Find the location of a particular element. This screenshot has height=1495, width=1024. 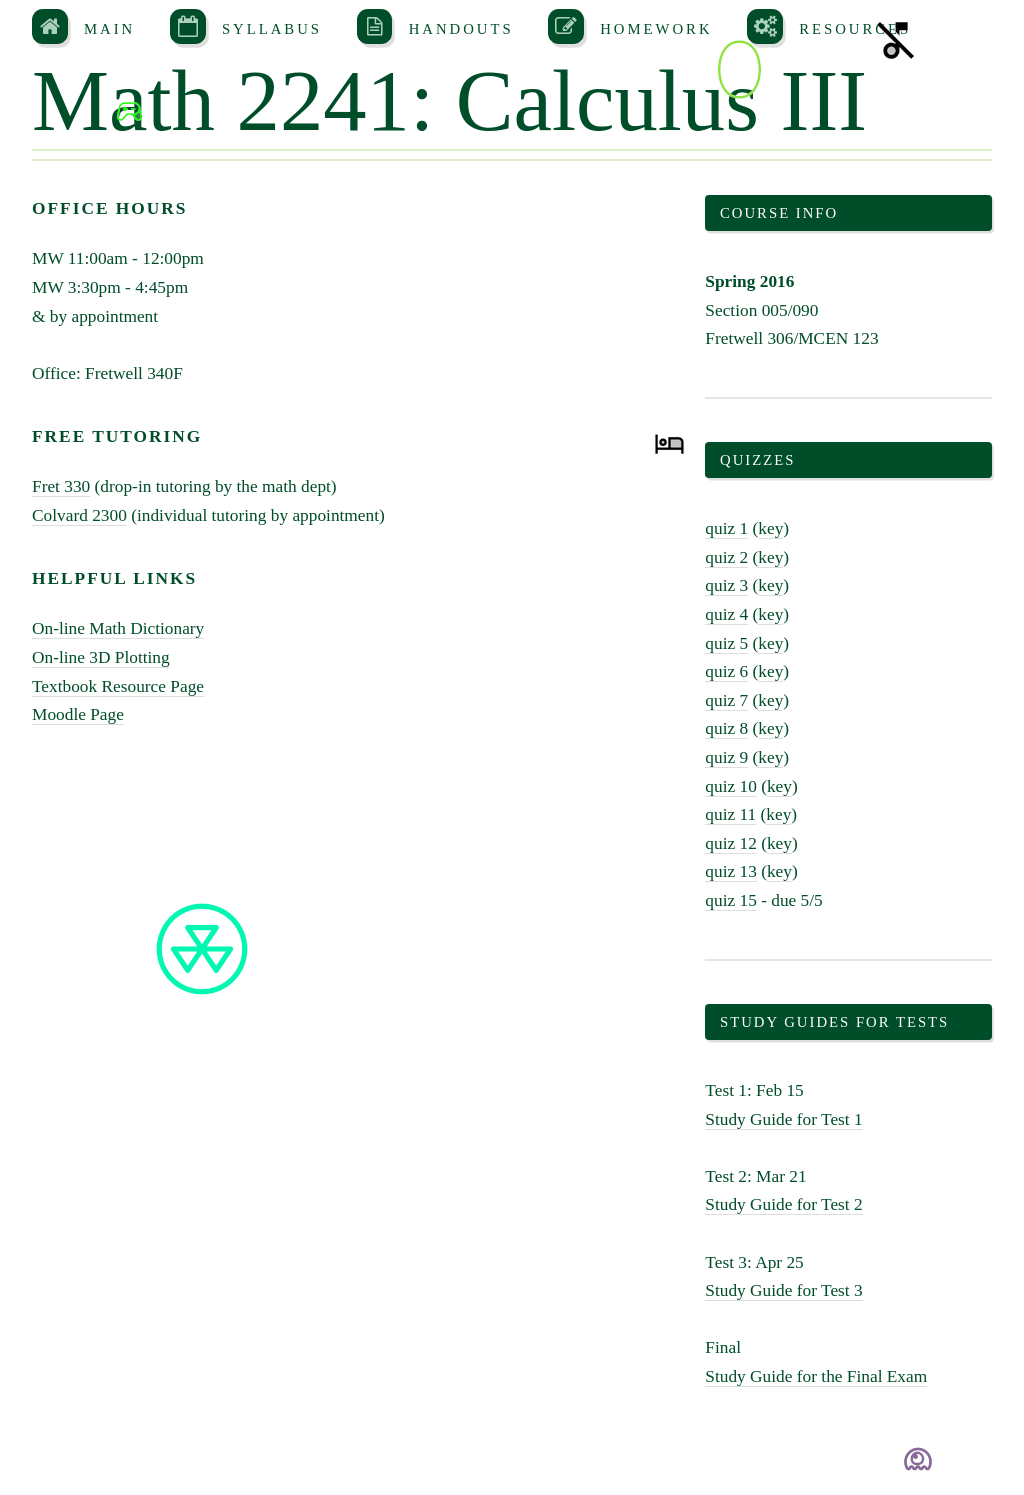

mute or disable music playback is located at coordinates (895, 40).